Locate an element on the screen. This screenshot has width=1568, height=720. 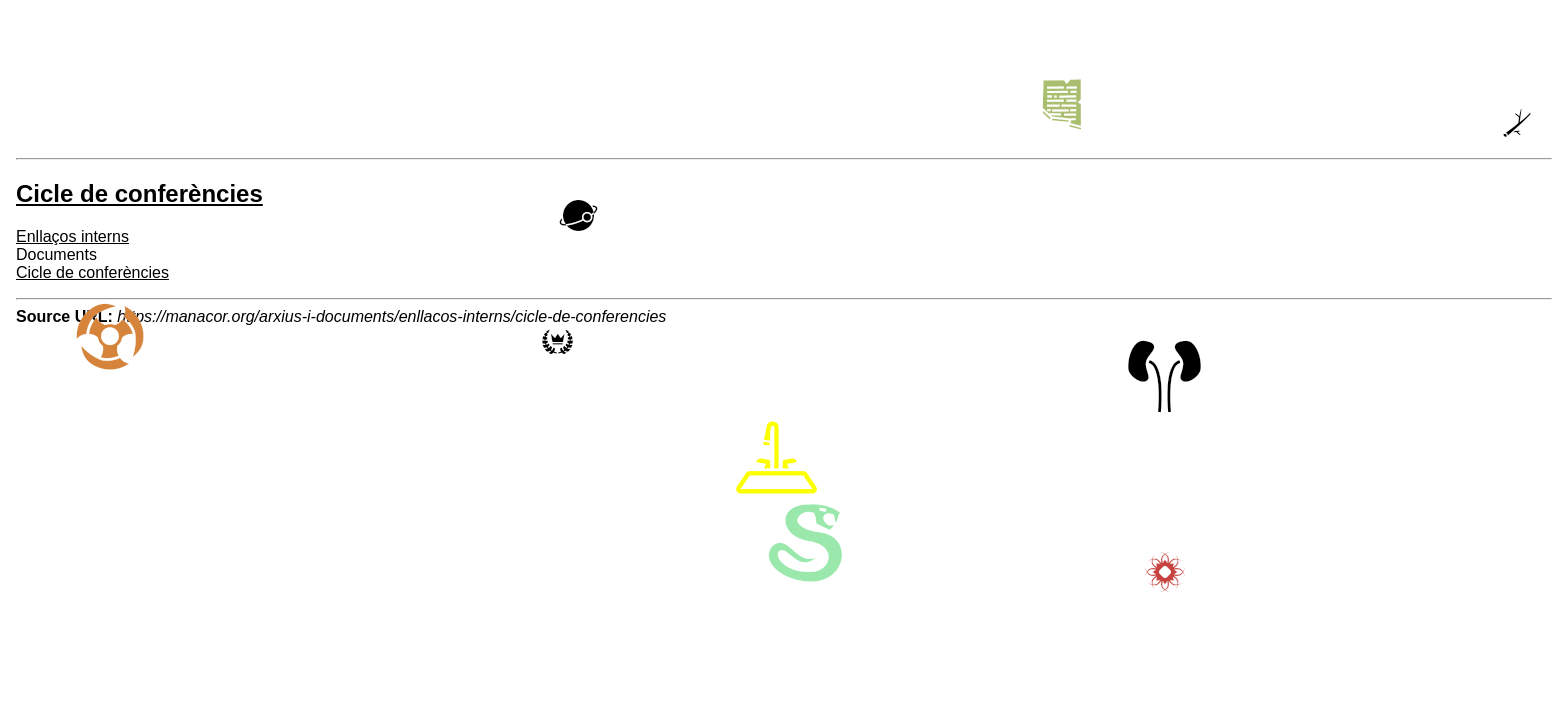
play snake game is located at coordinates (805, 542).